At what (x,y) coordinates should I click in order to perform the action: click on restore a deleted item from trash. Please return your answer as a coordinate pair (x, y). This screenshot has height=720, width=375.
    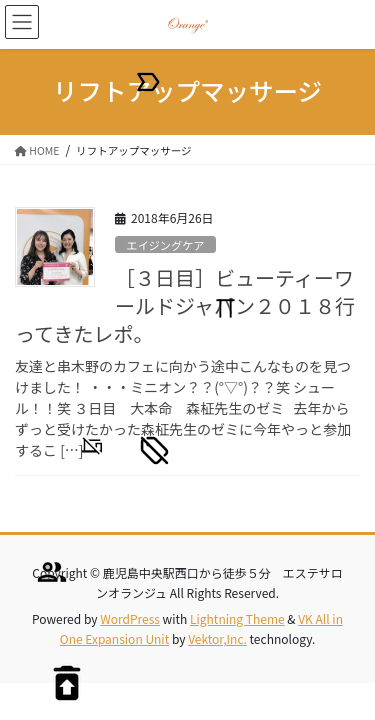
    Looking at the image, I should click on (67, 683).